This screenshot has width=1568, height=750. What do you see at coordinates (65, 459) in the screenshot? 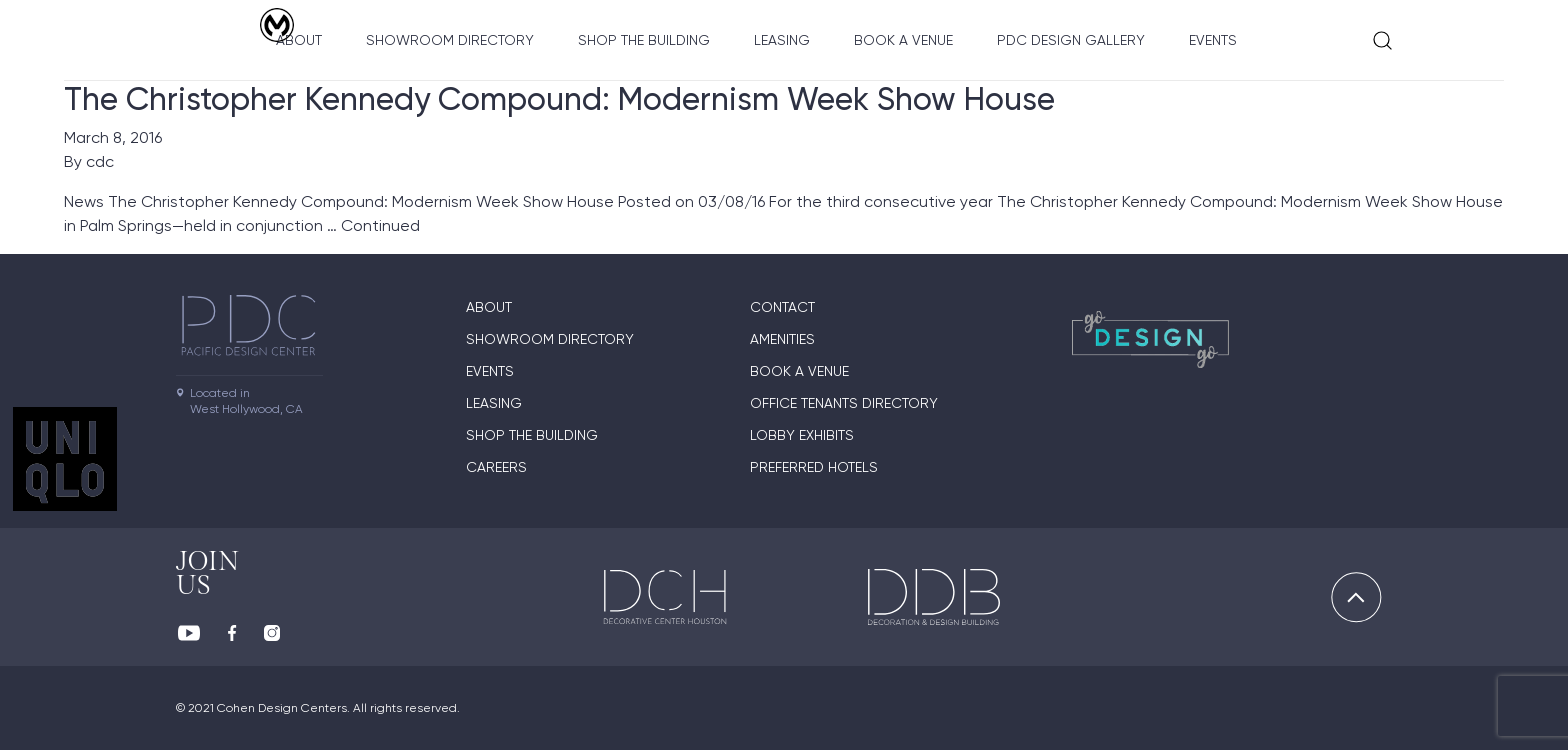
I see `open the Uniqlo app or website` at bounding box center [65, 459].